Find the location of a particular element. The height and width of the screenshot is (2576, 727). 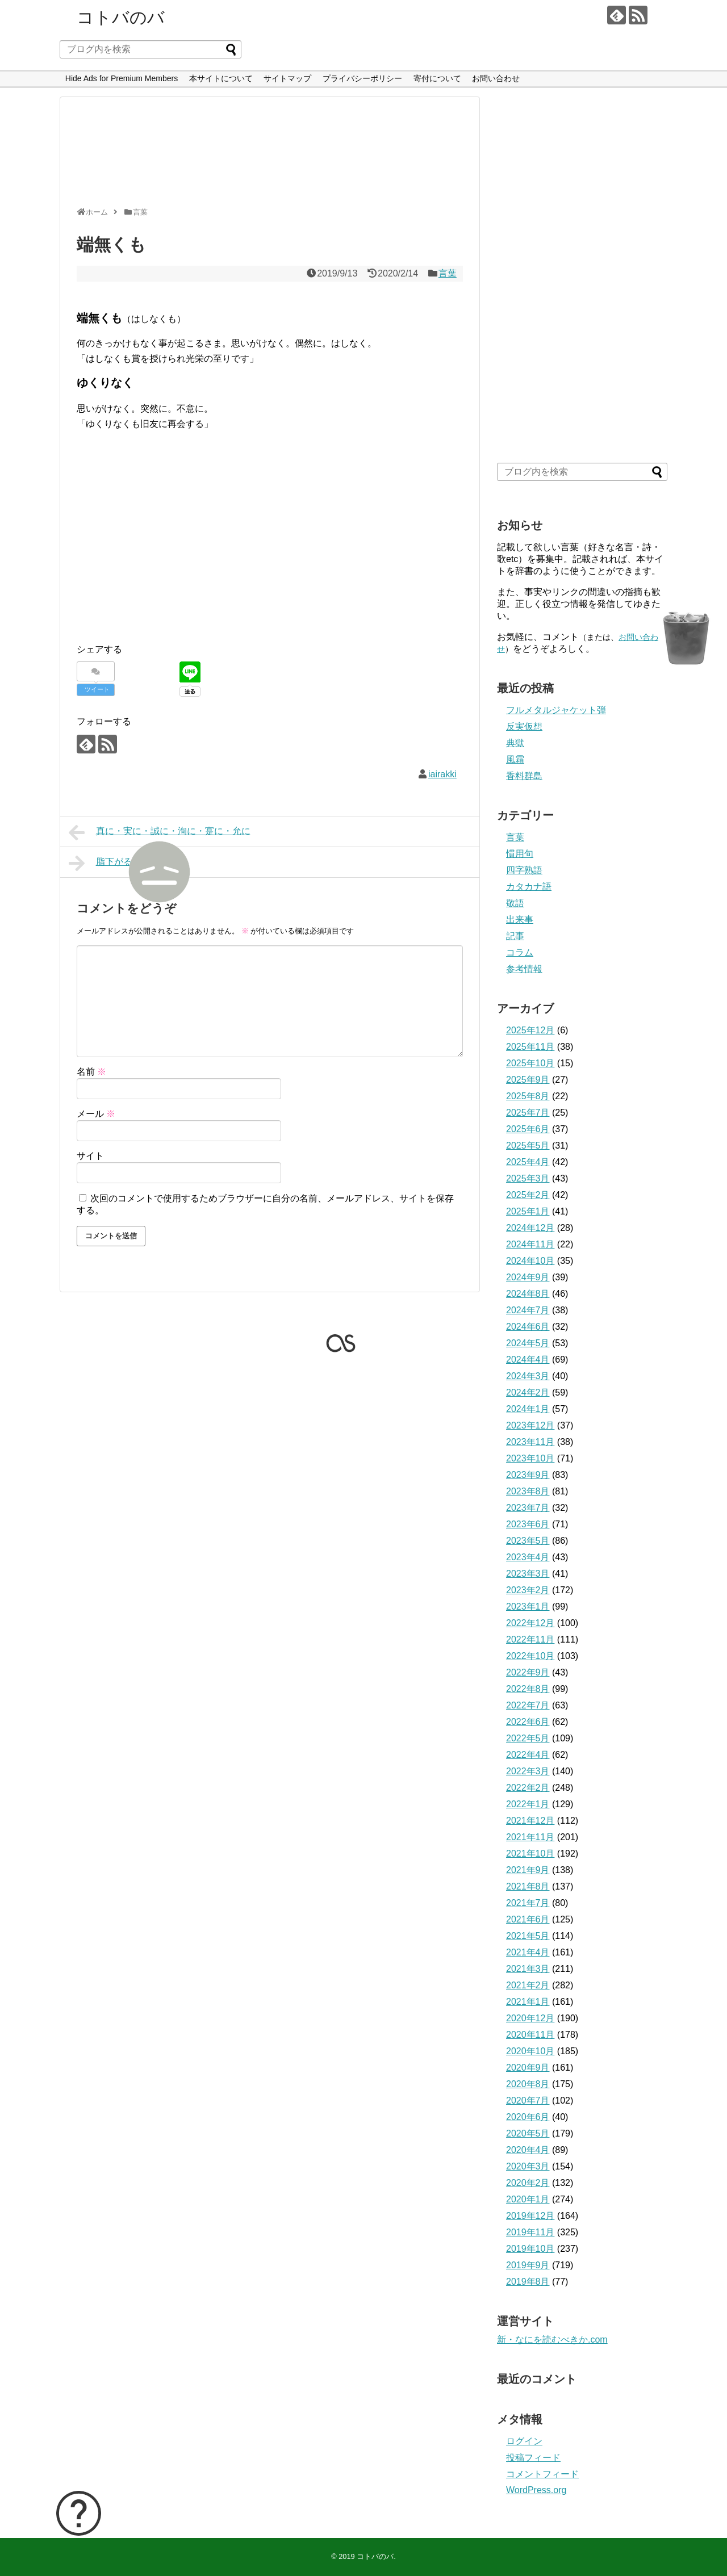

access help or support documentation is located at coordinates (78, 2513).